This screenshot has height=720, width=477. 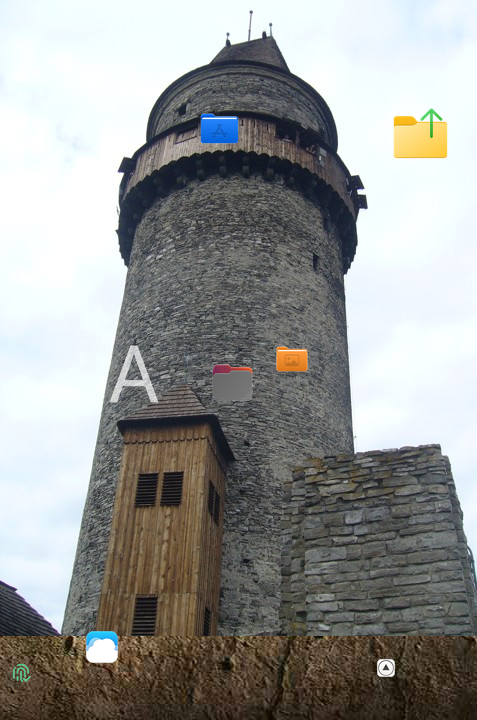 I want to click on access the font library, so click(x=134, y=374).